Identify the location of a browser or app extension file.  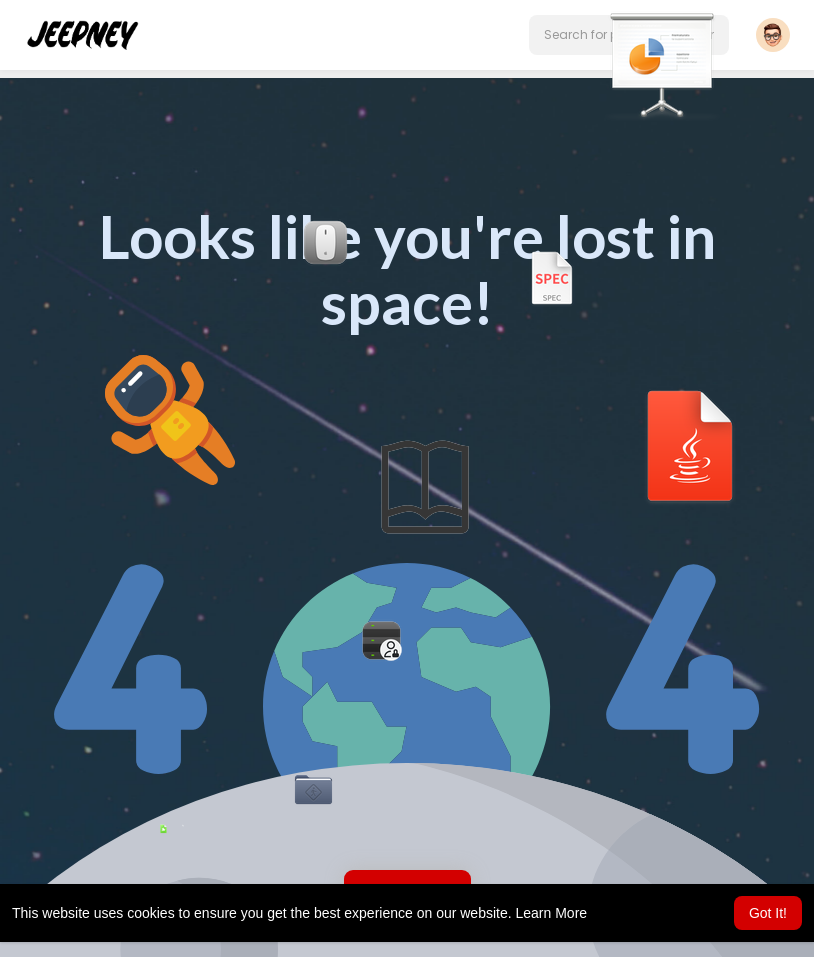
(172, 829).